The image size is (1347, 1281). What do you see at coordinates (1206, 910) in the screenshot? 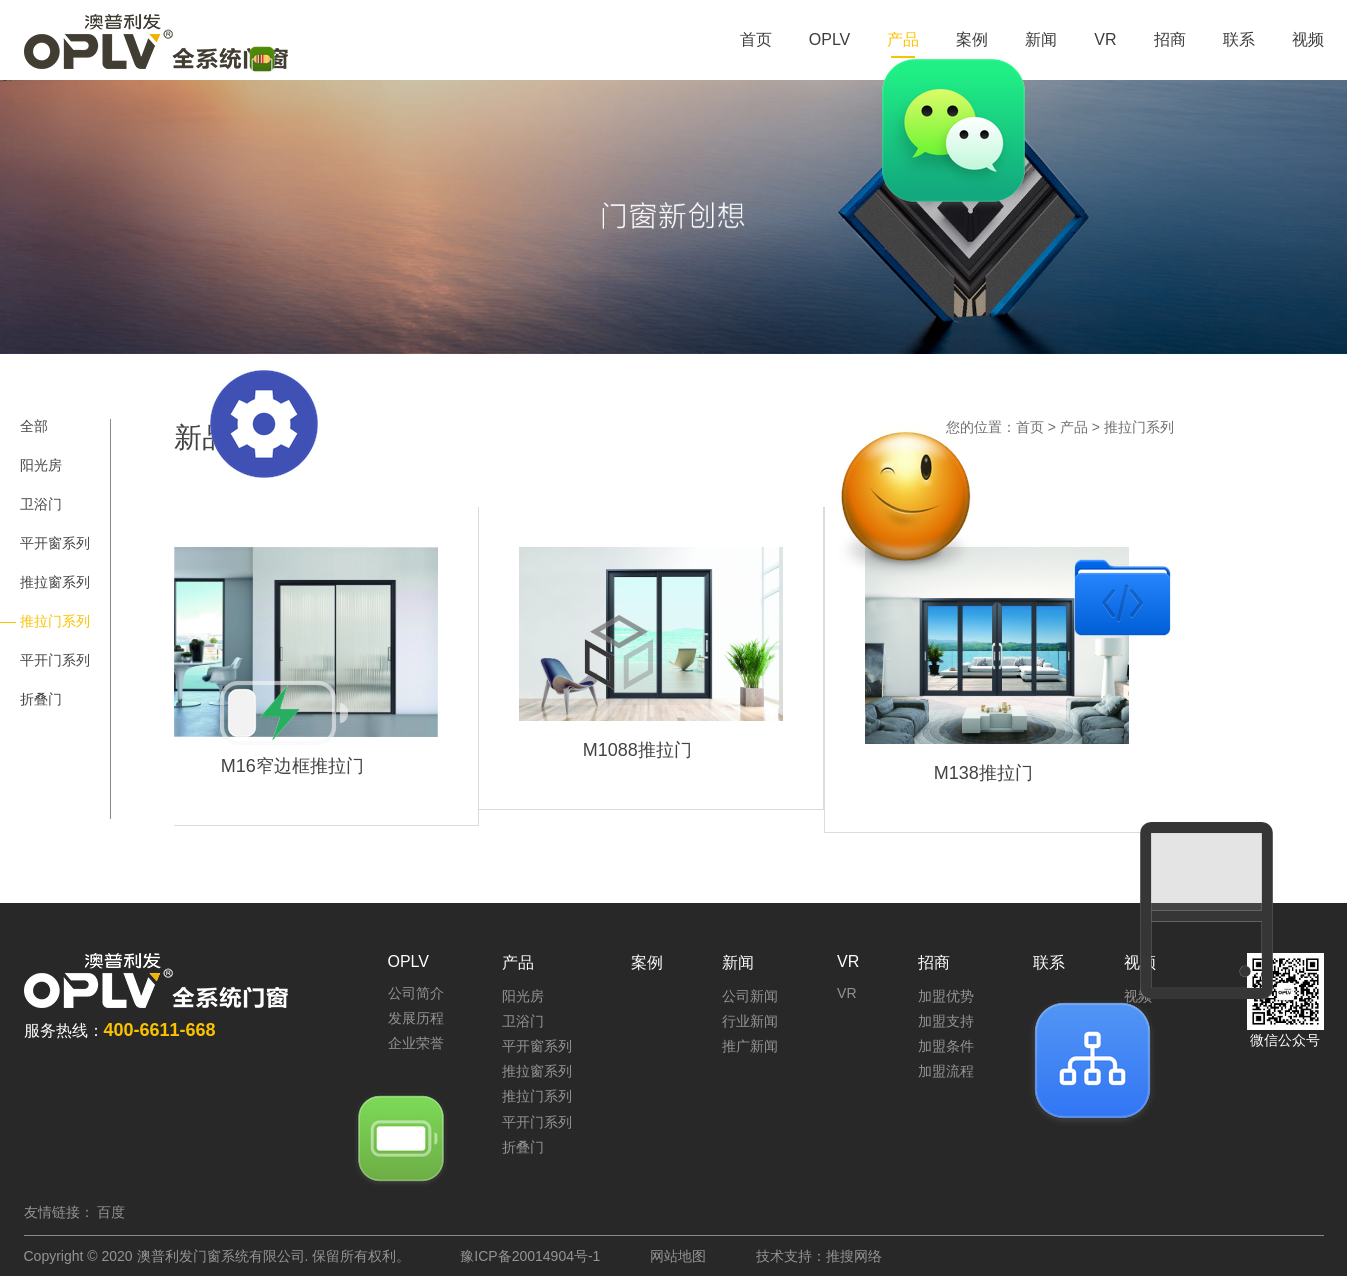
I see `scan a document or image` at bounding box center [1206, 910].